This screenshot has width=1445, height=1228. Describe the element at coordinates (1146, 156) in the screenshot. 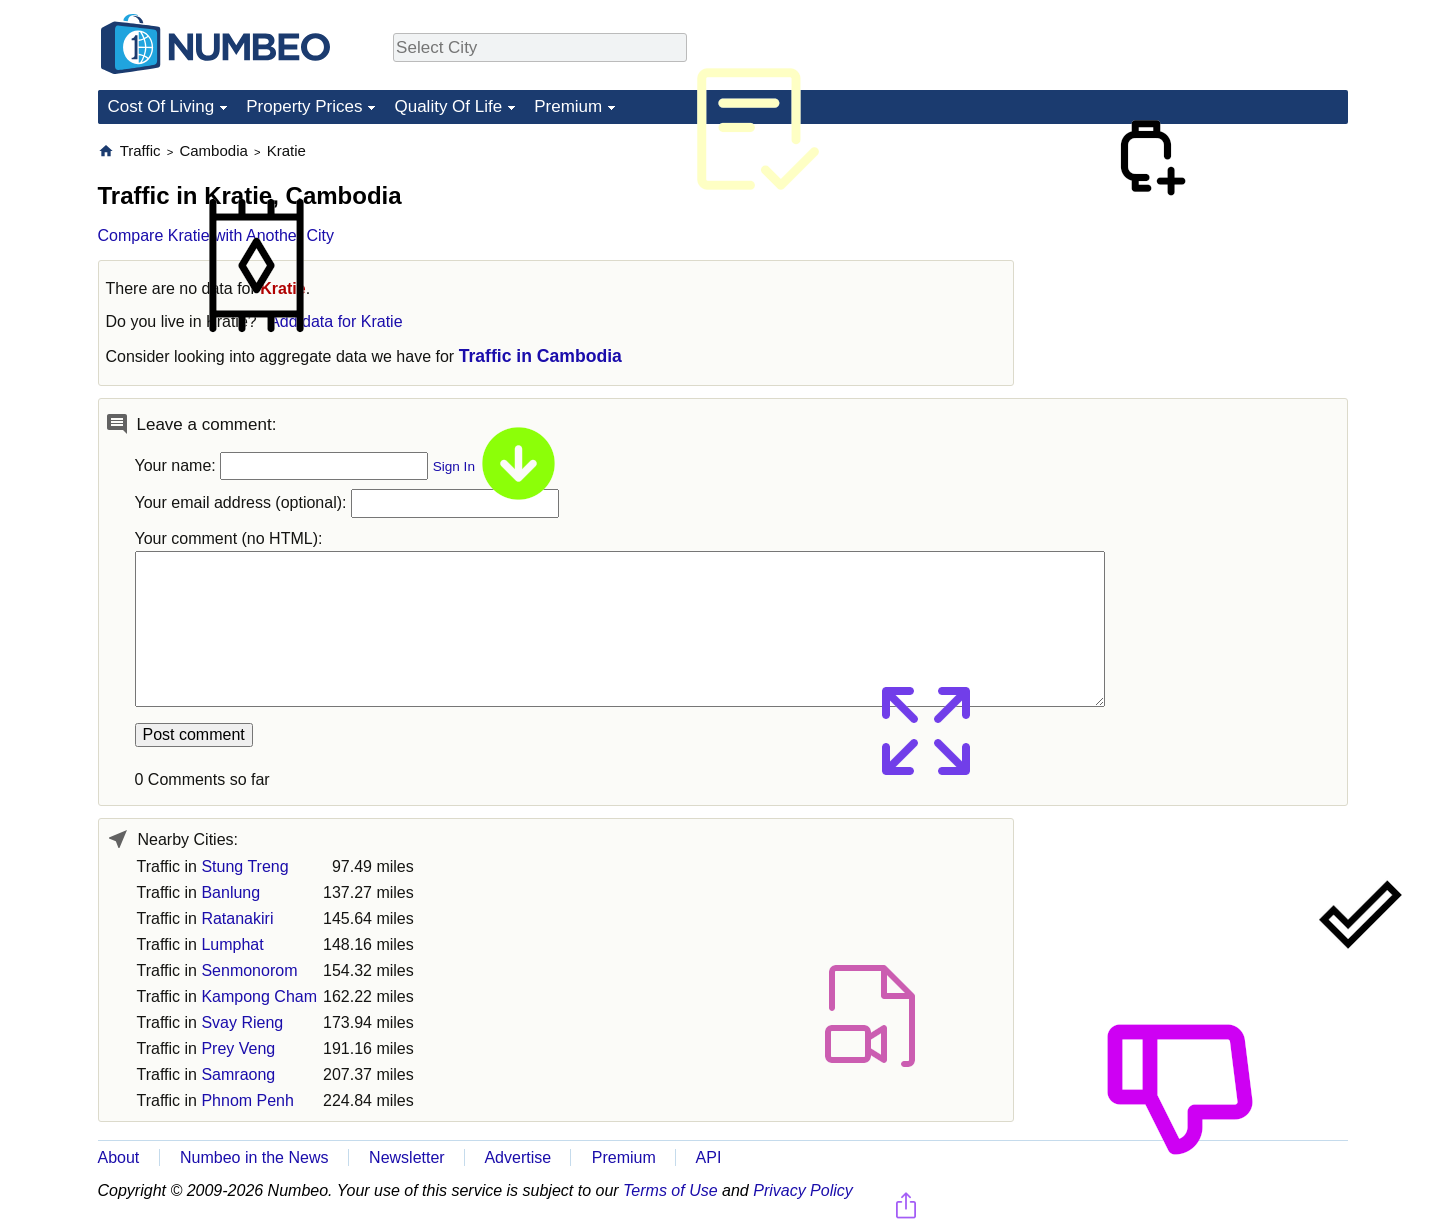

I see `add a new smartwatch device` at that location.